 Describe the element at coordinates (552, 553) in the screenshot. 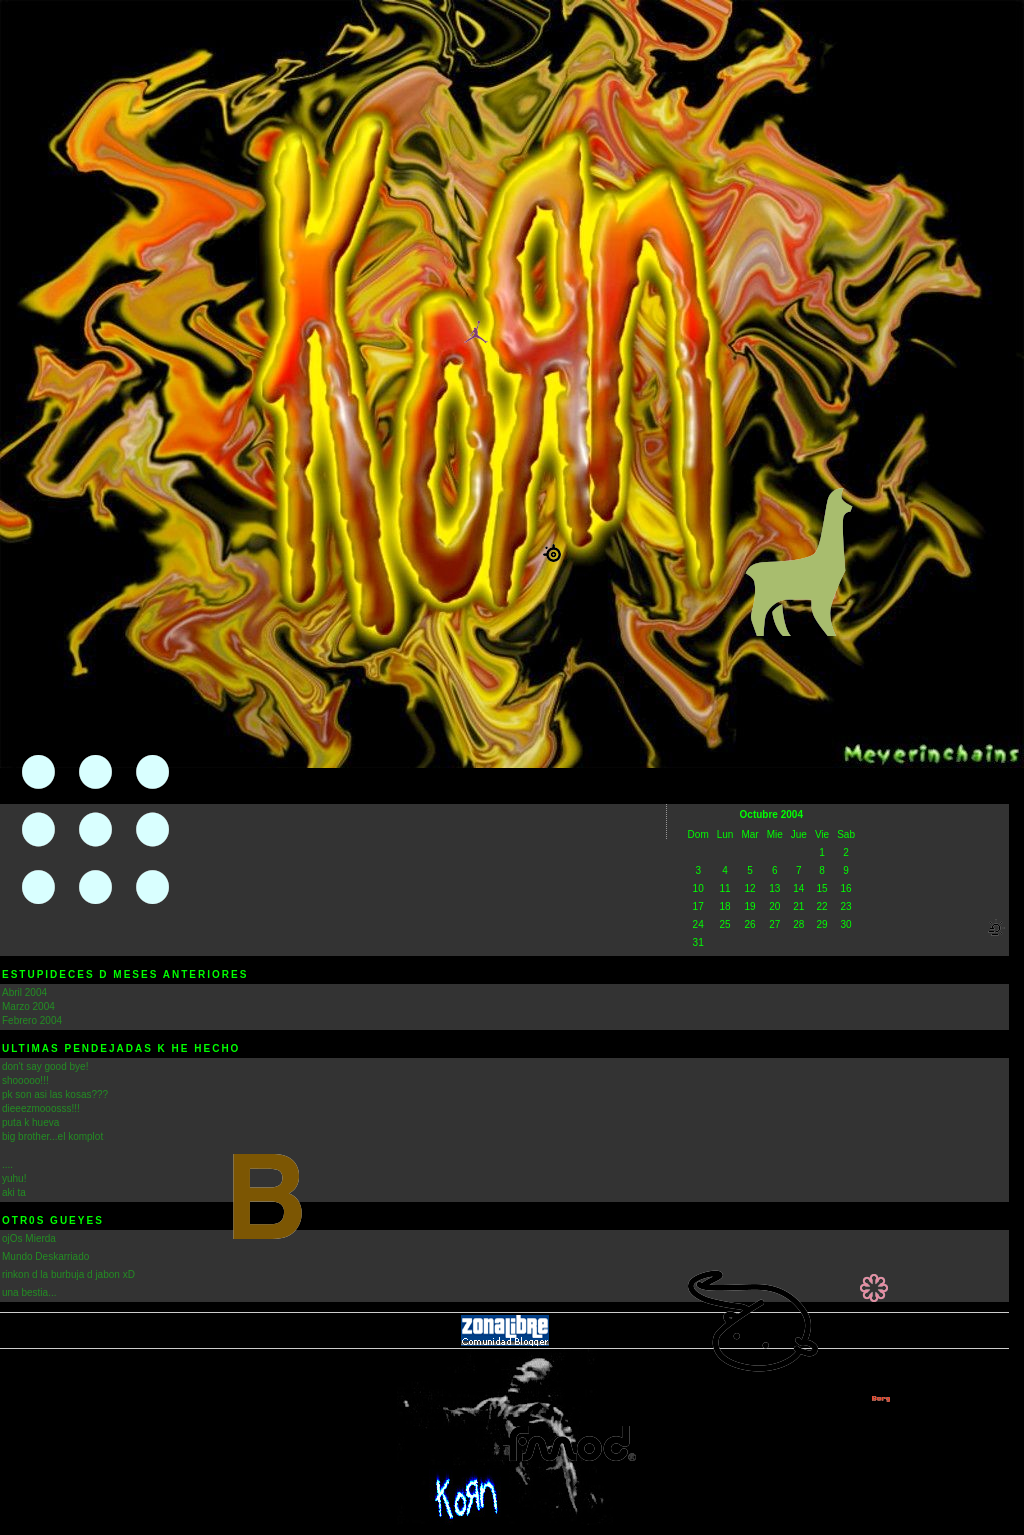

I see `visit the SteelSeries website or store` at that location.